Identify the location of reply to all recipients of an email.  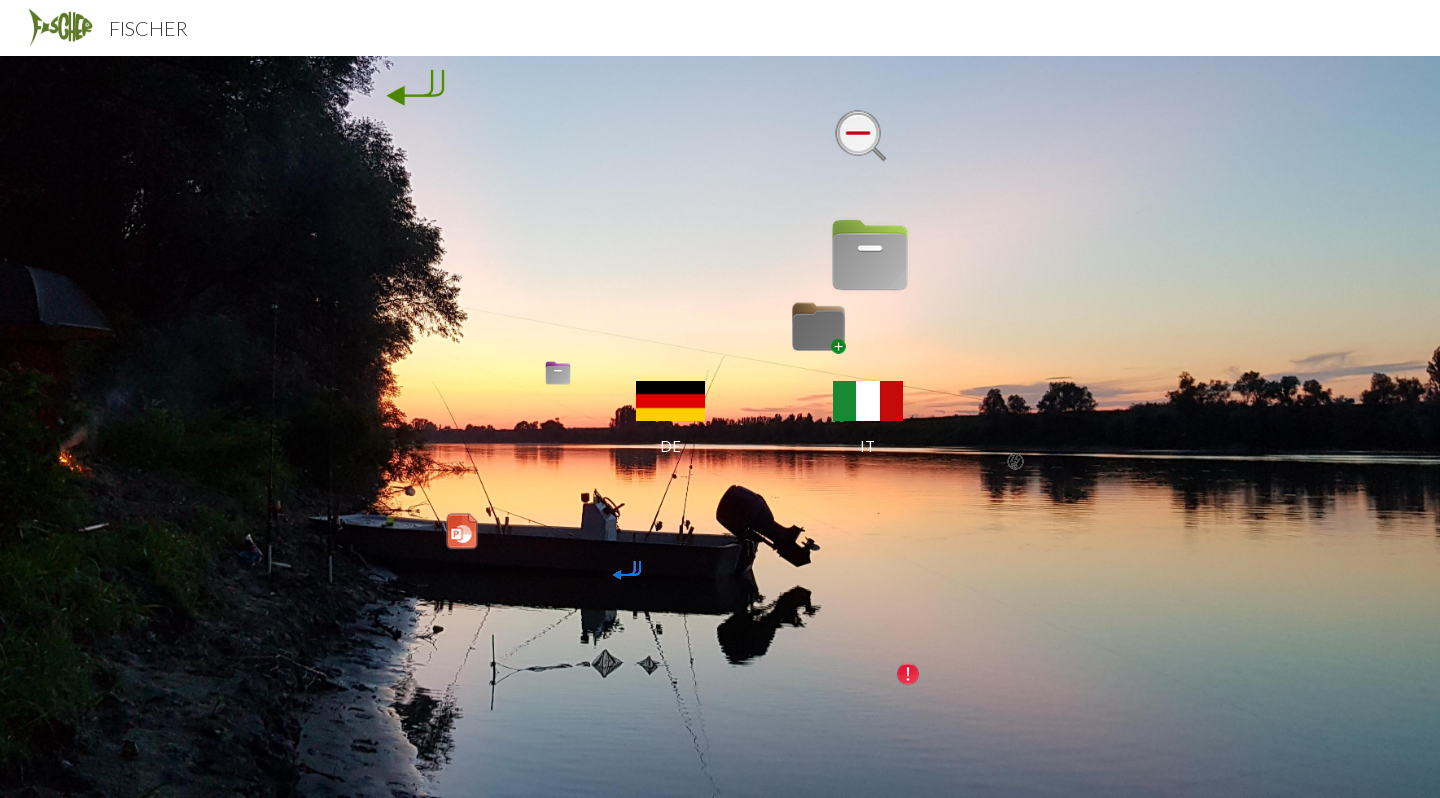
(626, 568).